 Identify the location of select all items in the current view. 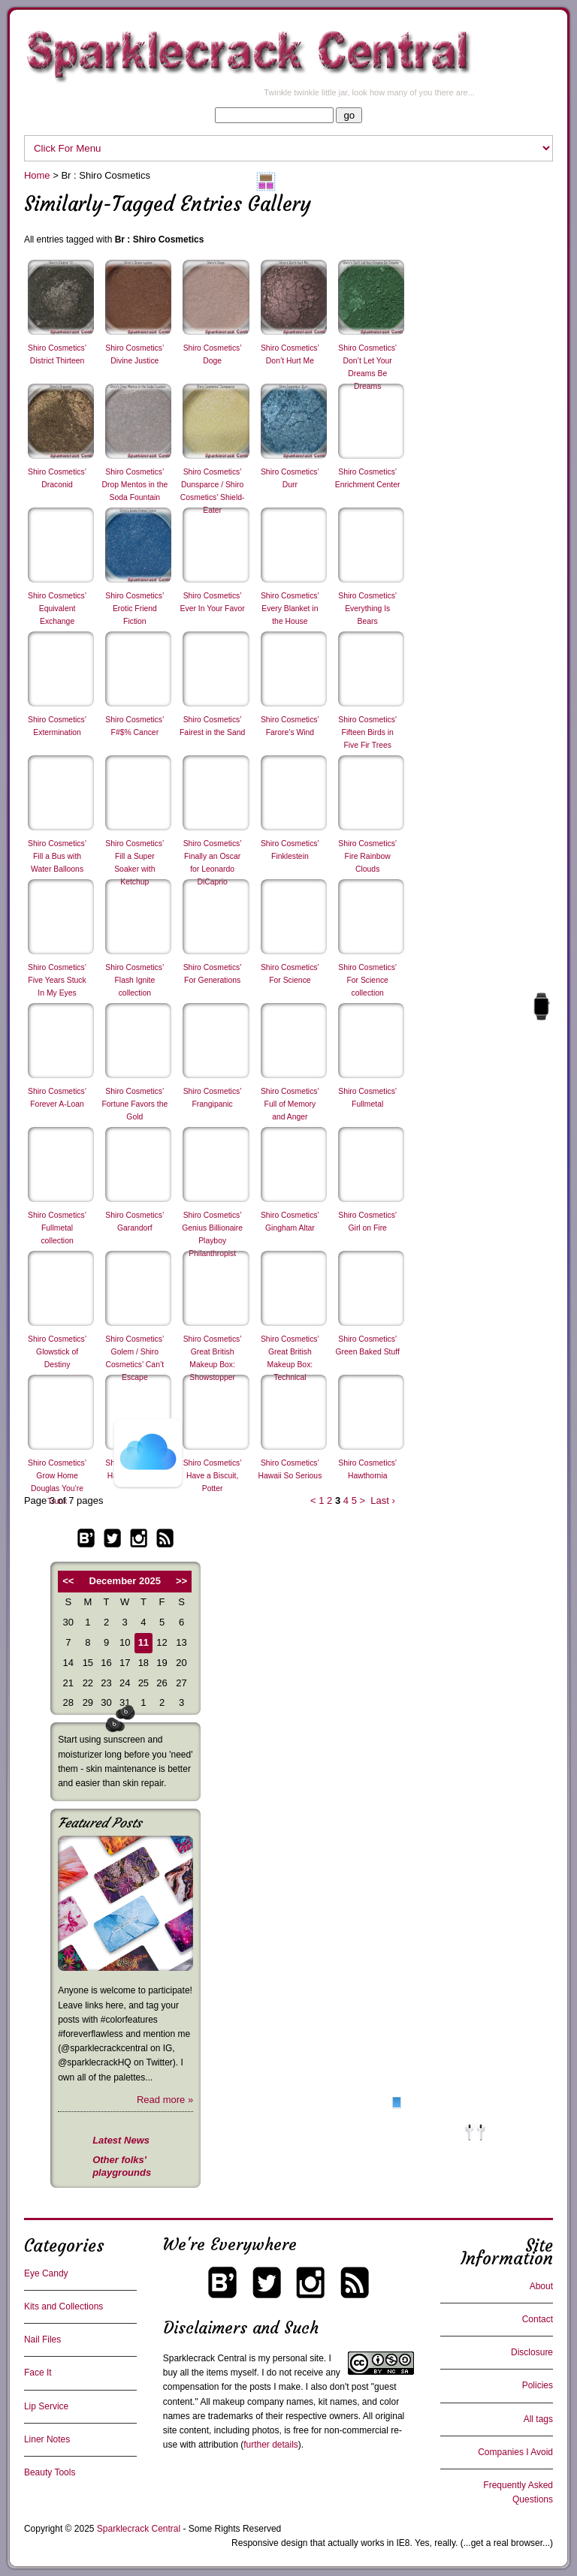
(266, 182).